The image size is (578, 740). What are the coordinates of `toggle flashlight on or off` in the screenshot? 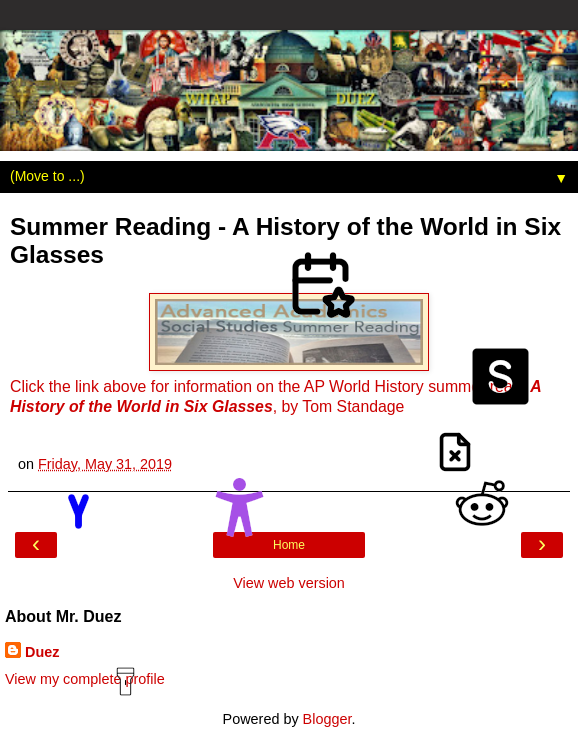 It's located at (125, 681).